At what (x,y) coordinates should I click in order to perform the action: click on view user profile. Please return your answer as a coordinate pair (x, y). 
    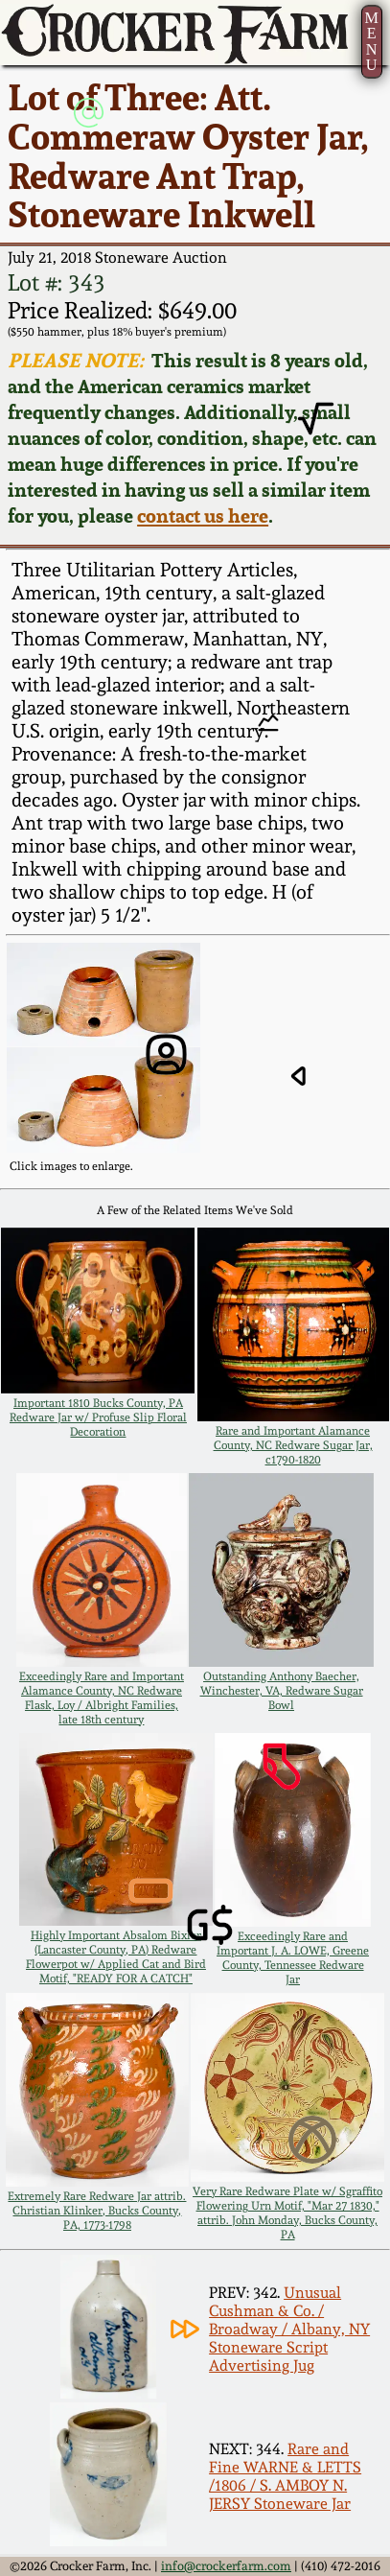
    Looking at the image, I should click on (166, 1054).